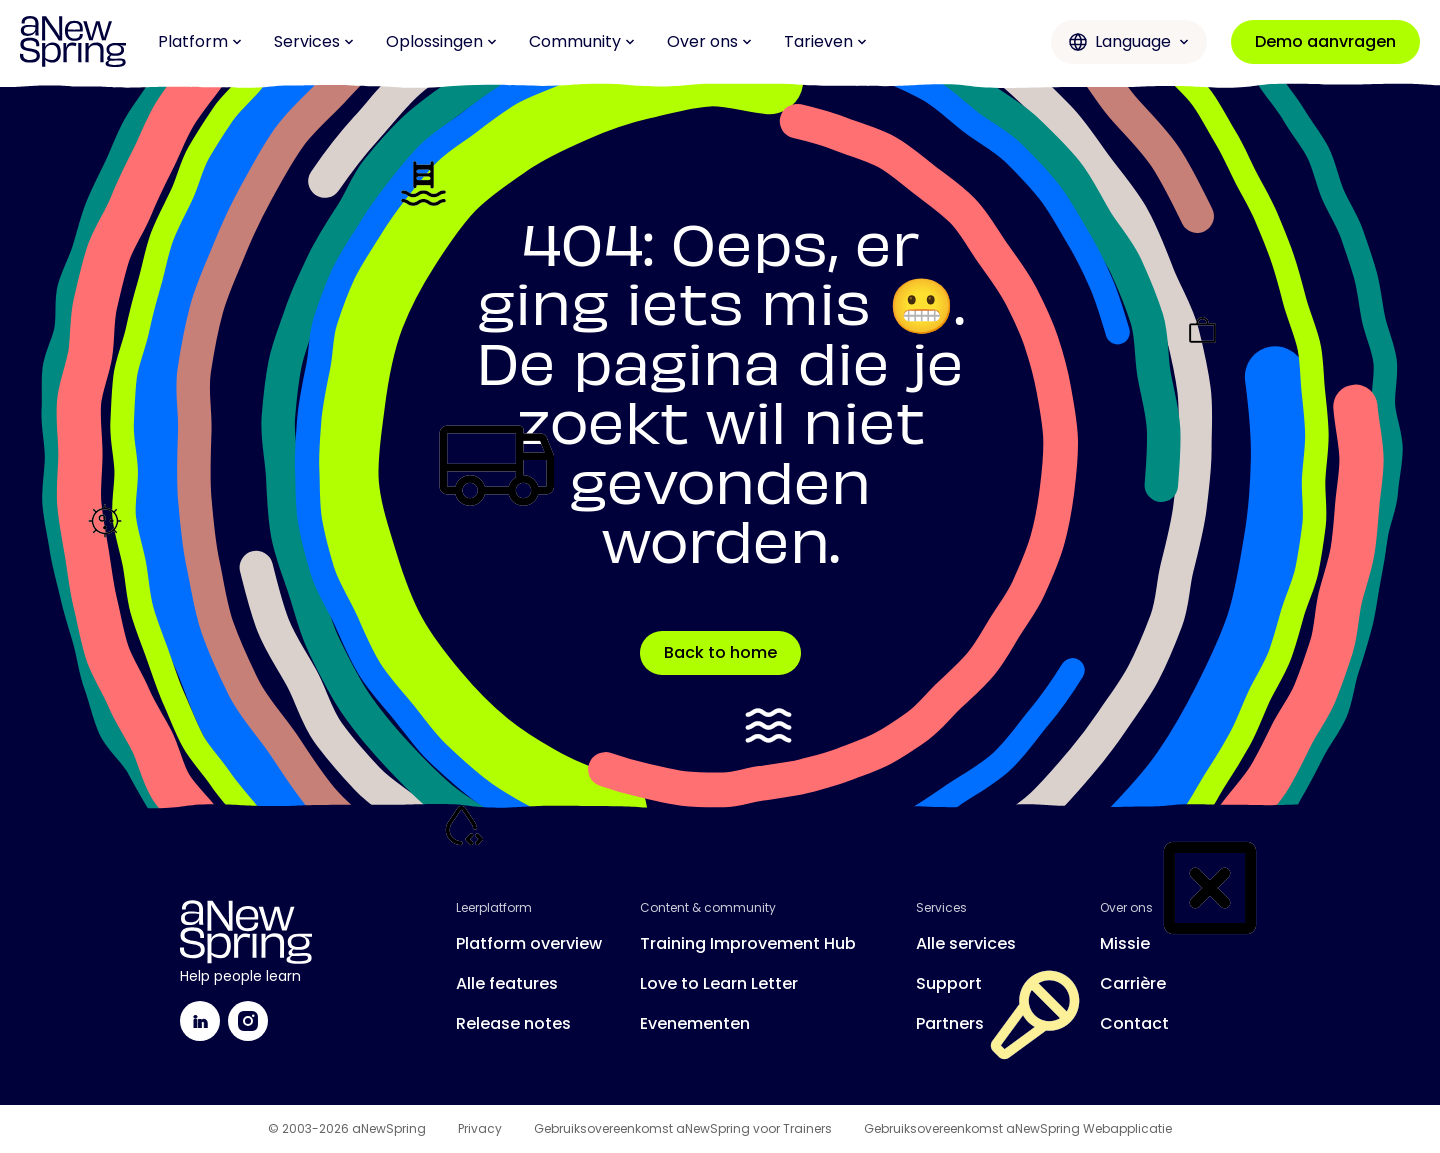  I want to click on track your delivery status, so click(493, 460).